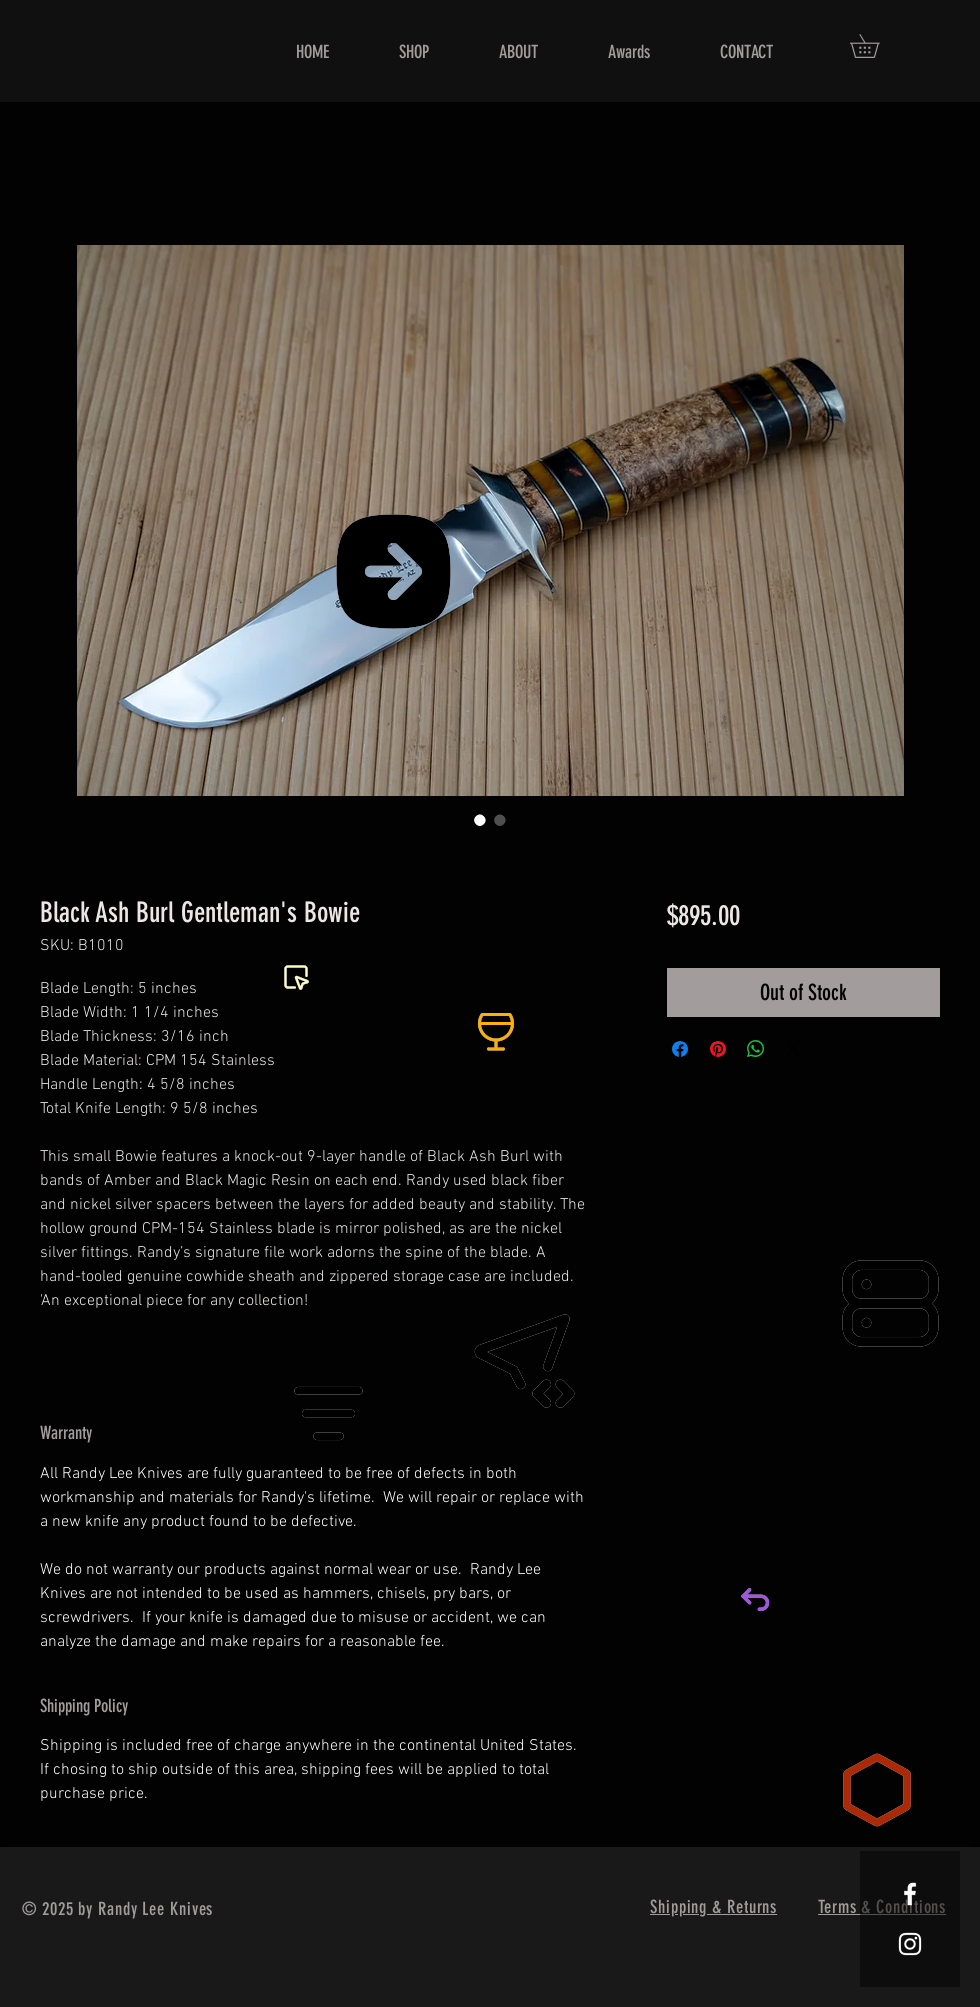 The height and width of the screenshot is (2007, 980). I want to click on select a hexagonal shape tool, so click(877, 1790).